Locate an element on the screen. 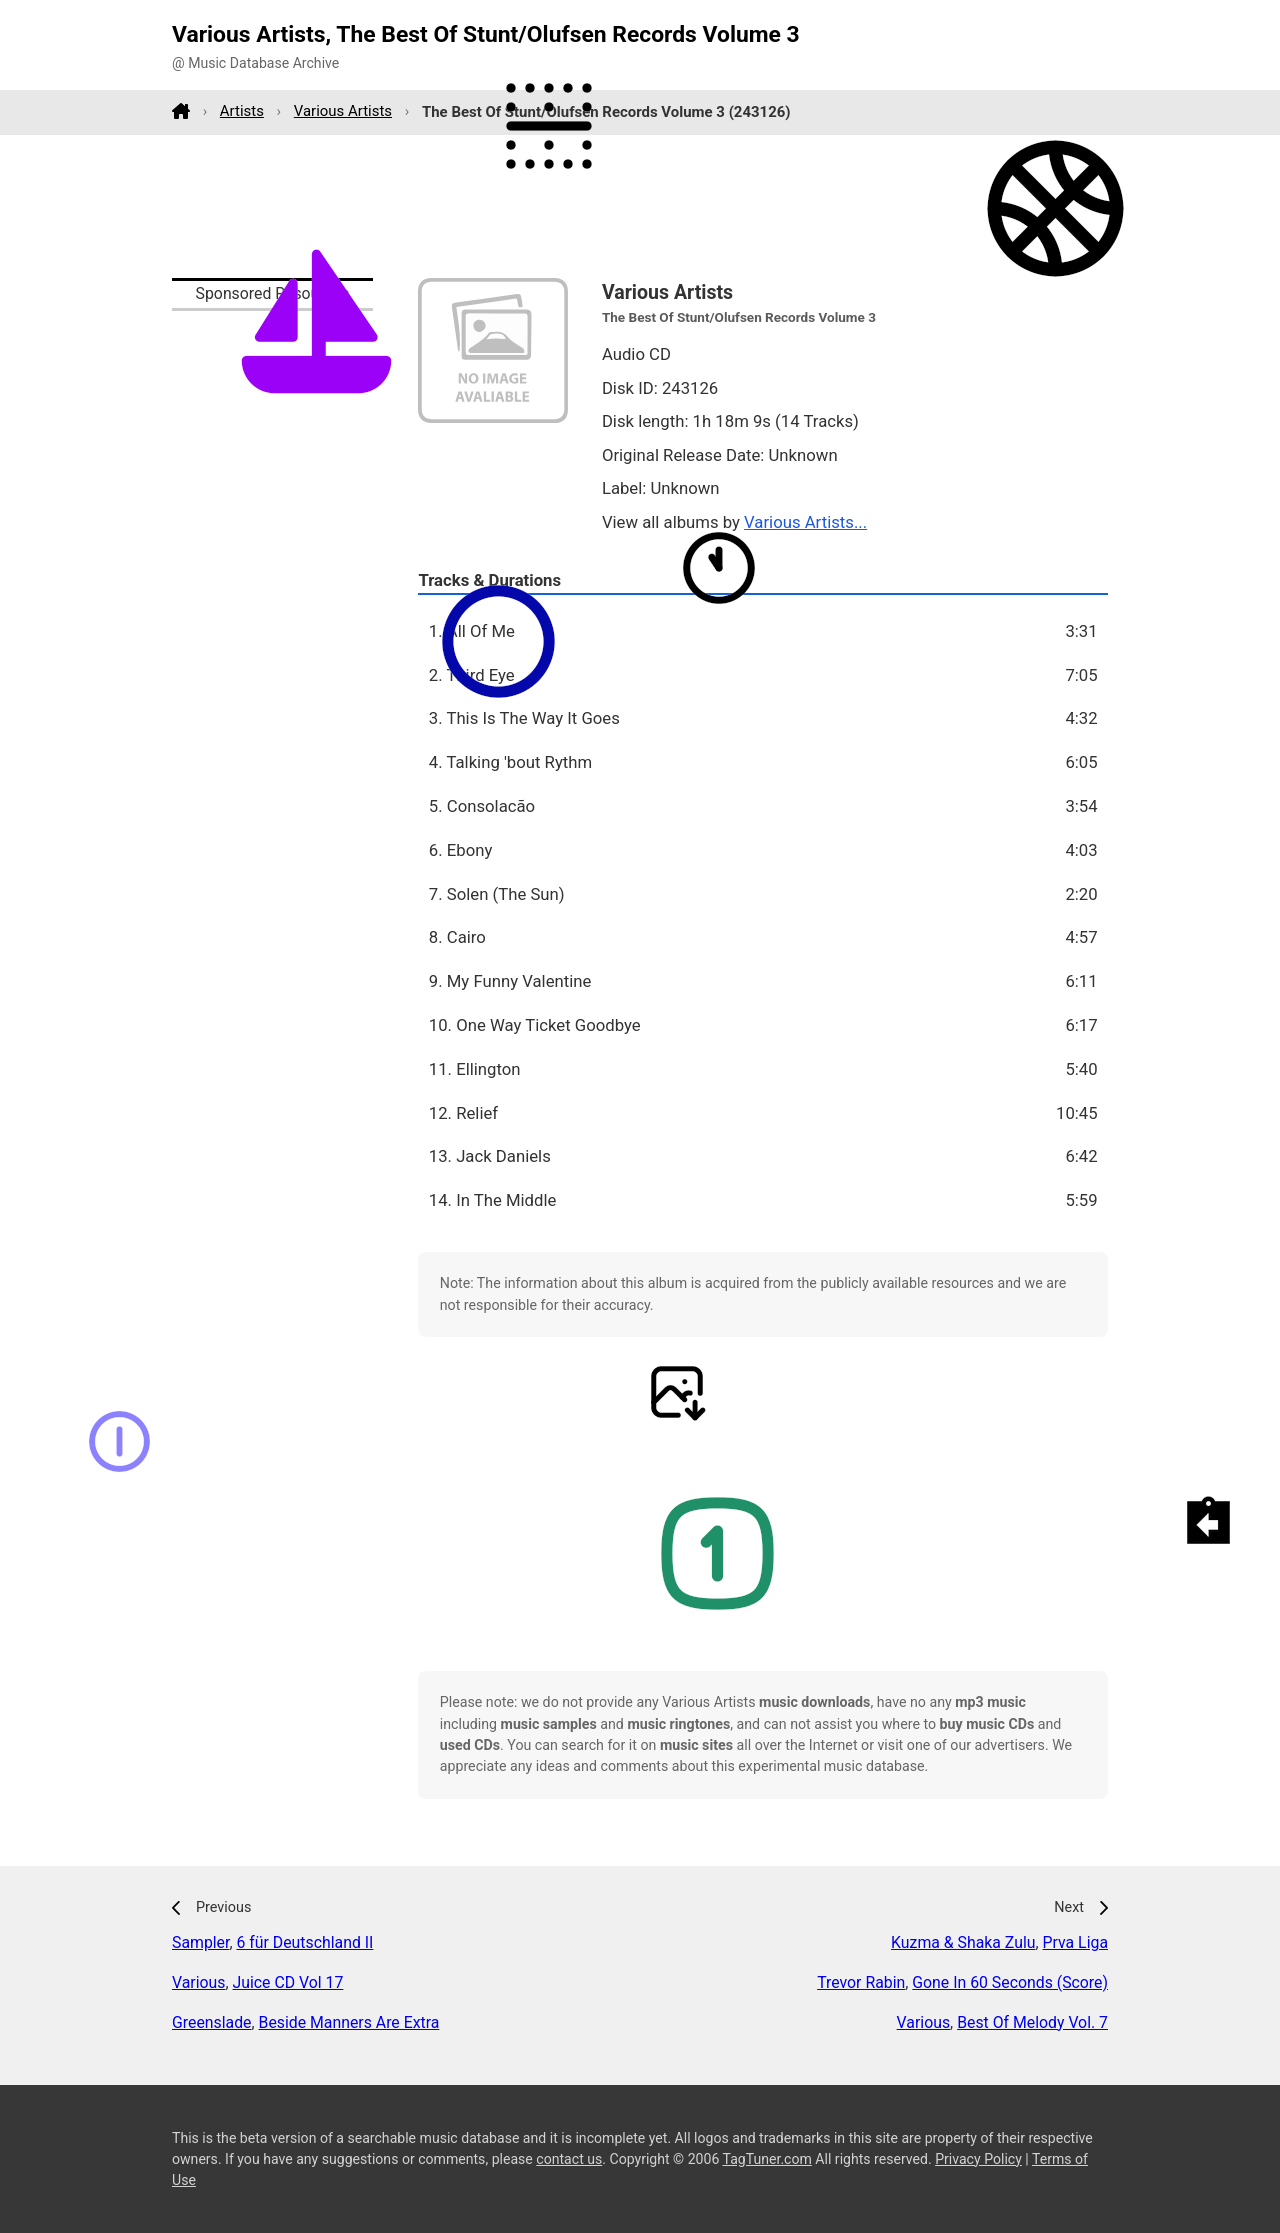  return or send back an assignment is located at coordinates (1208, 1522).